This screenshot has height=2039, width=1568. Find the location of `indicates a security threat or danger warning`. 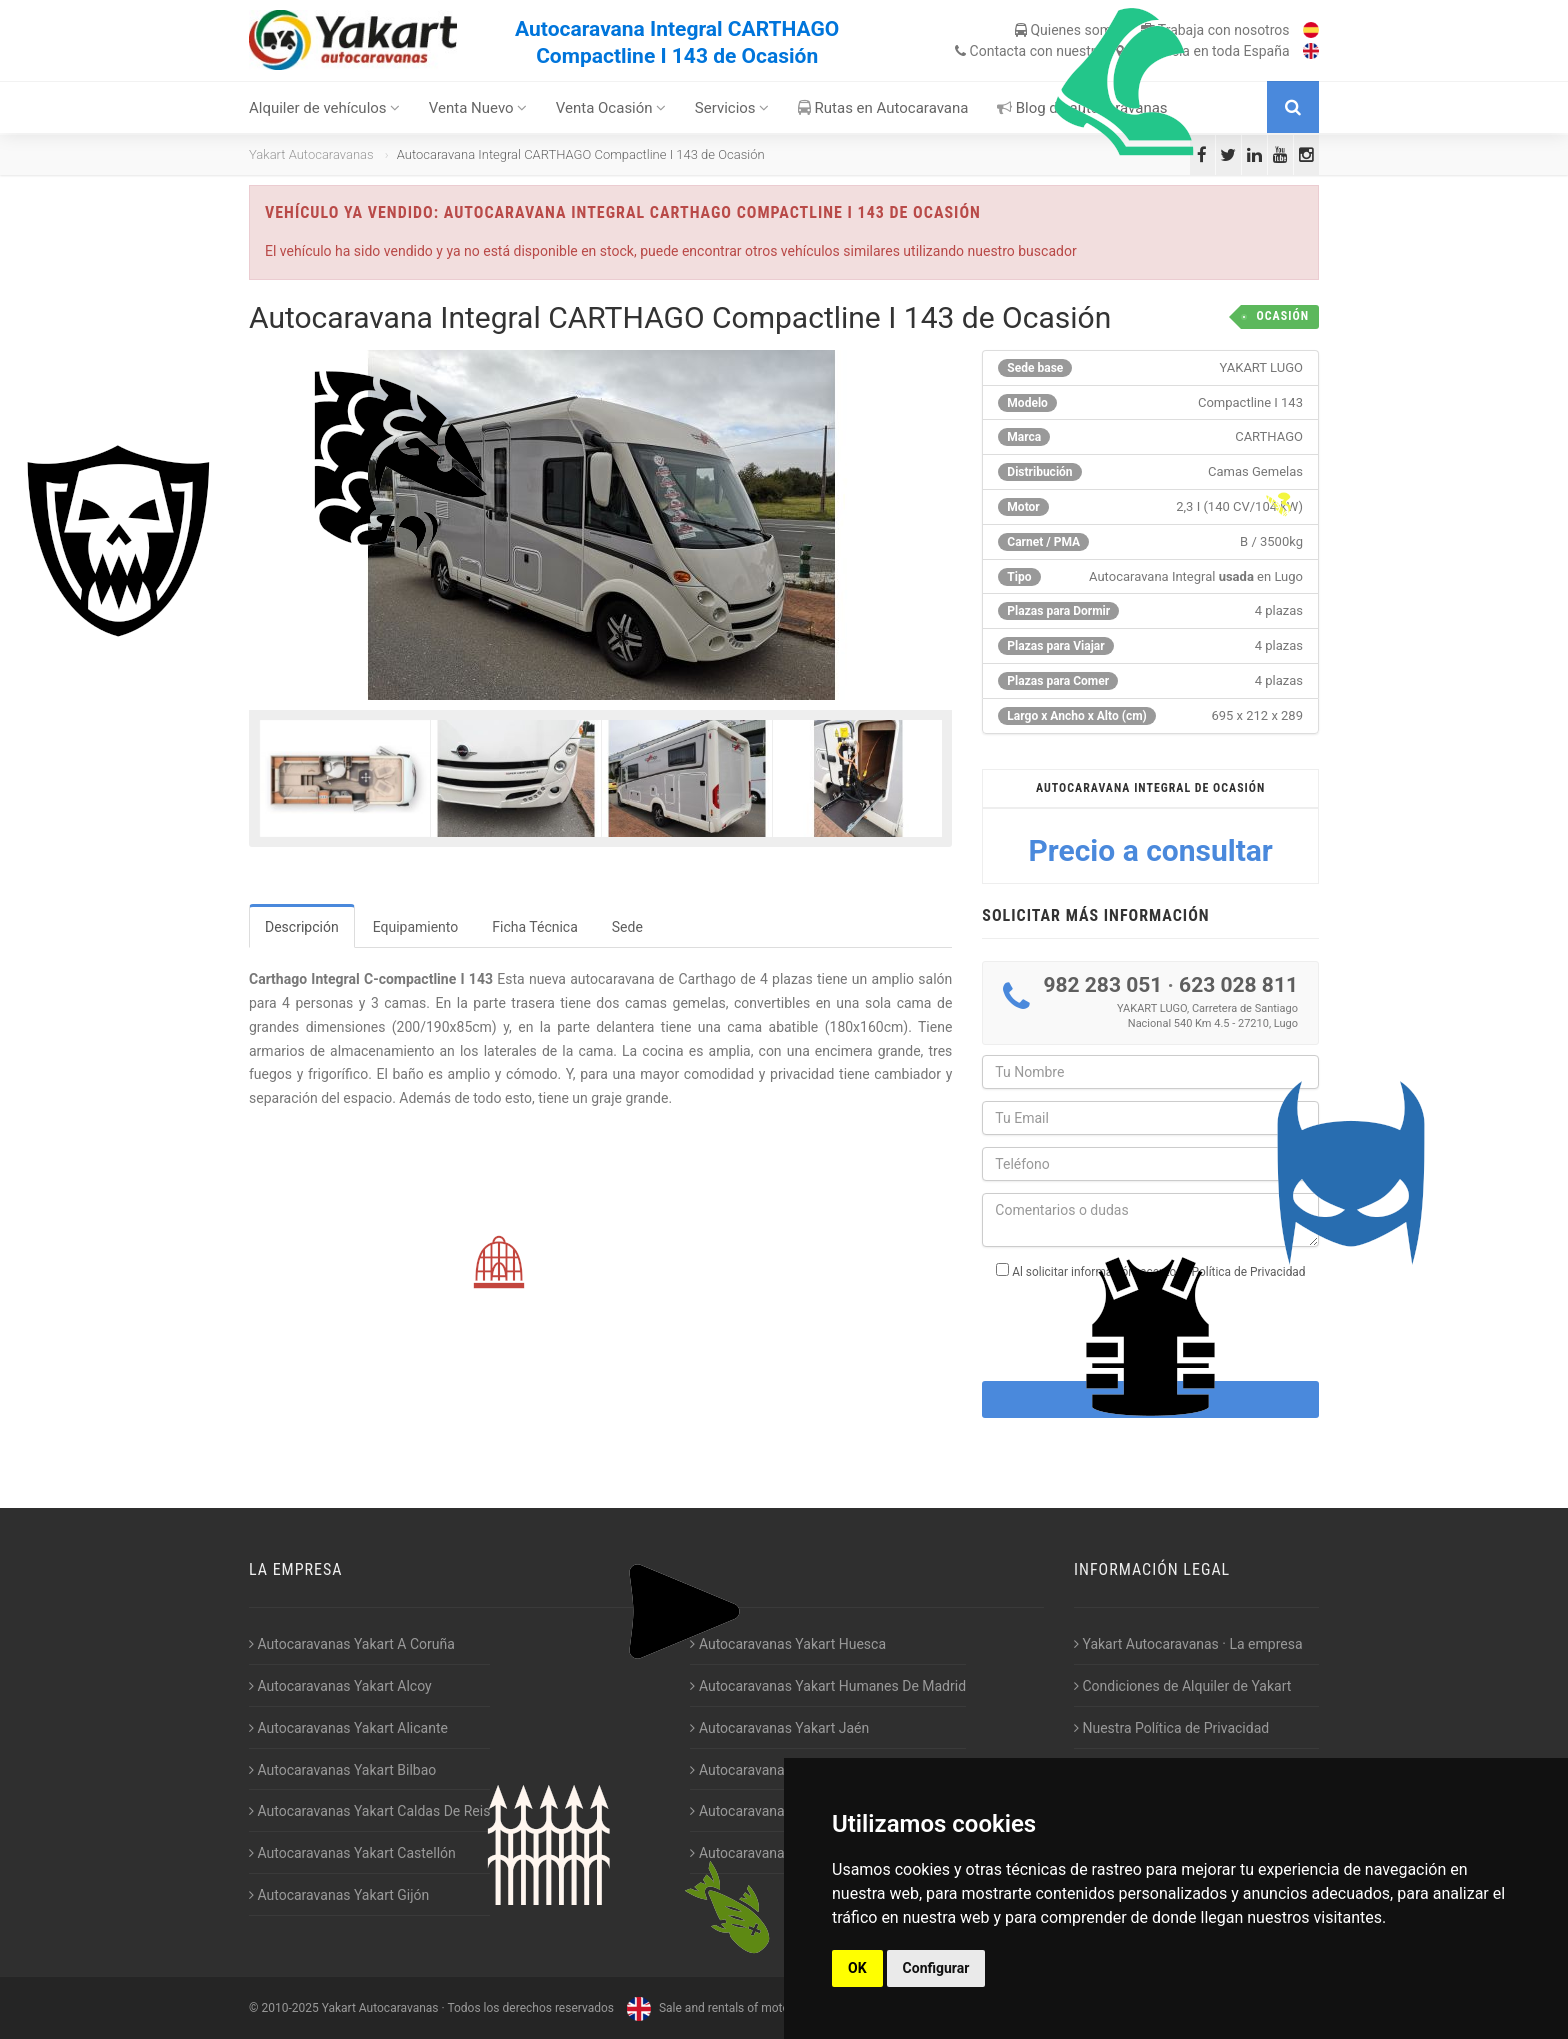

indicates a security threat or danger warning is located at coordinates (118, 541).